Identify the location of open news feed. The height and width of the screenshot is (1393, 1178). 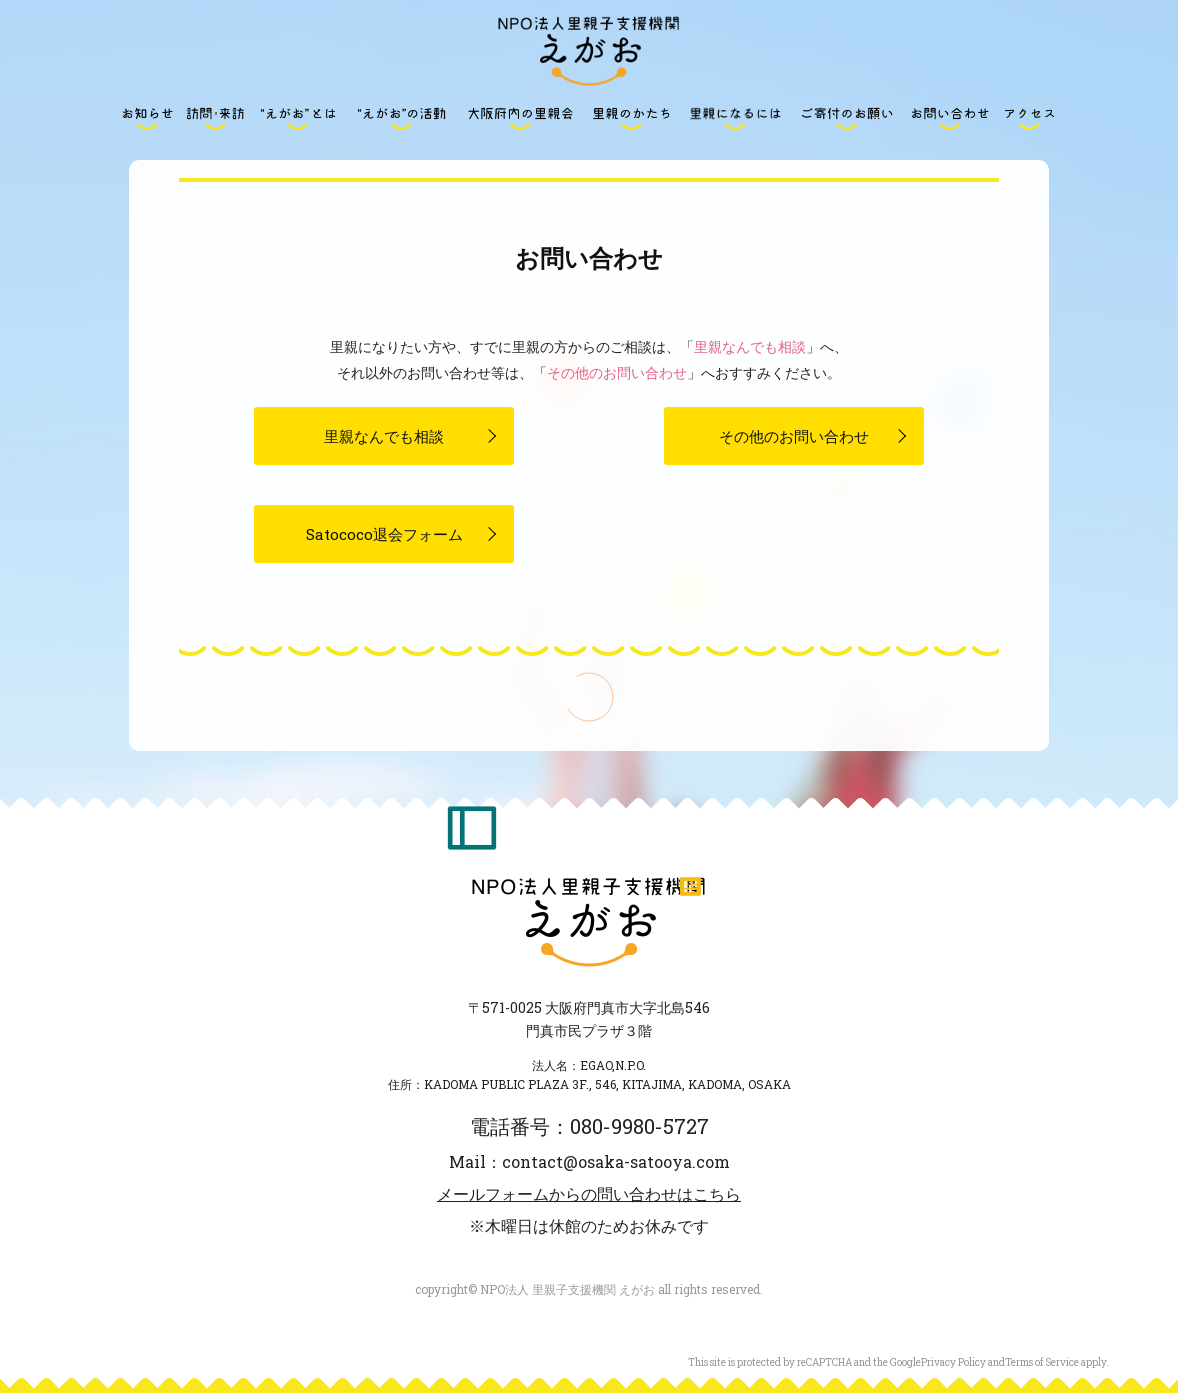
(690, 886).